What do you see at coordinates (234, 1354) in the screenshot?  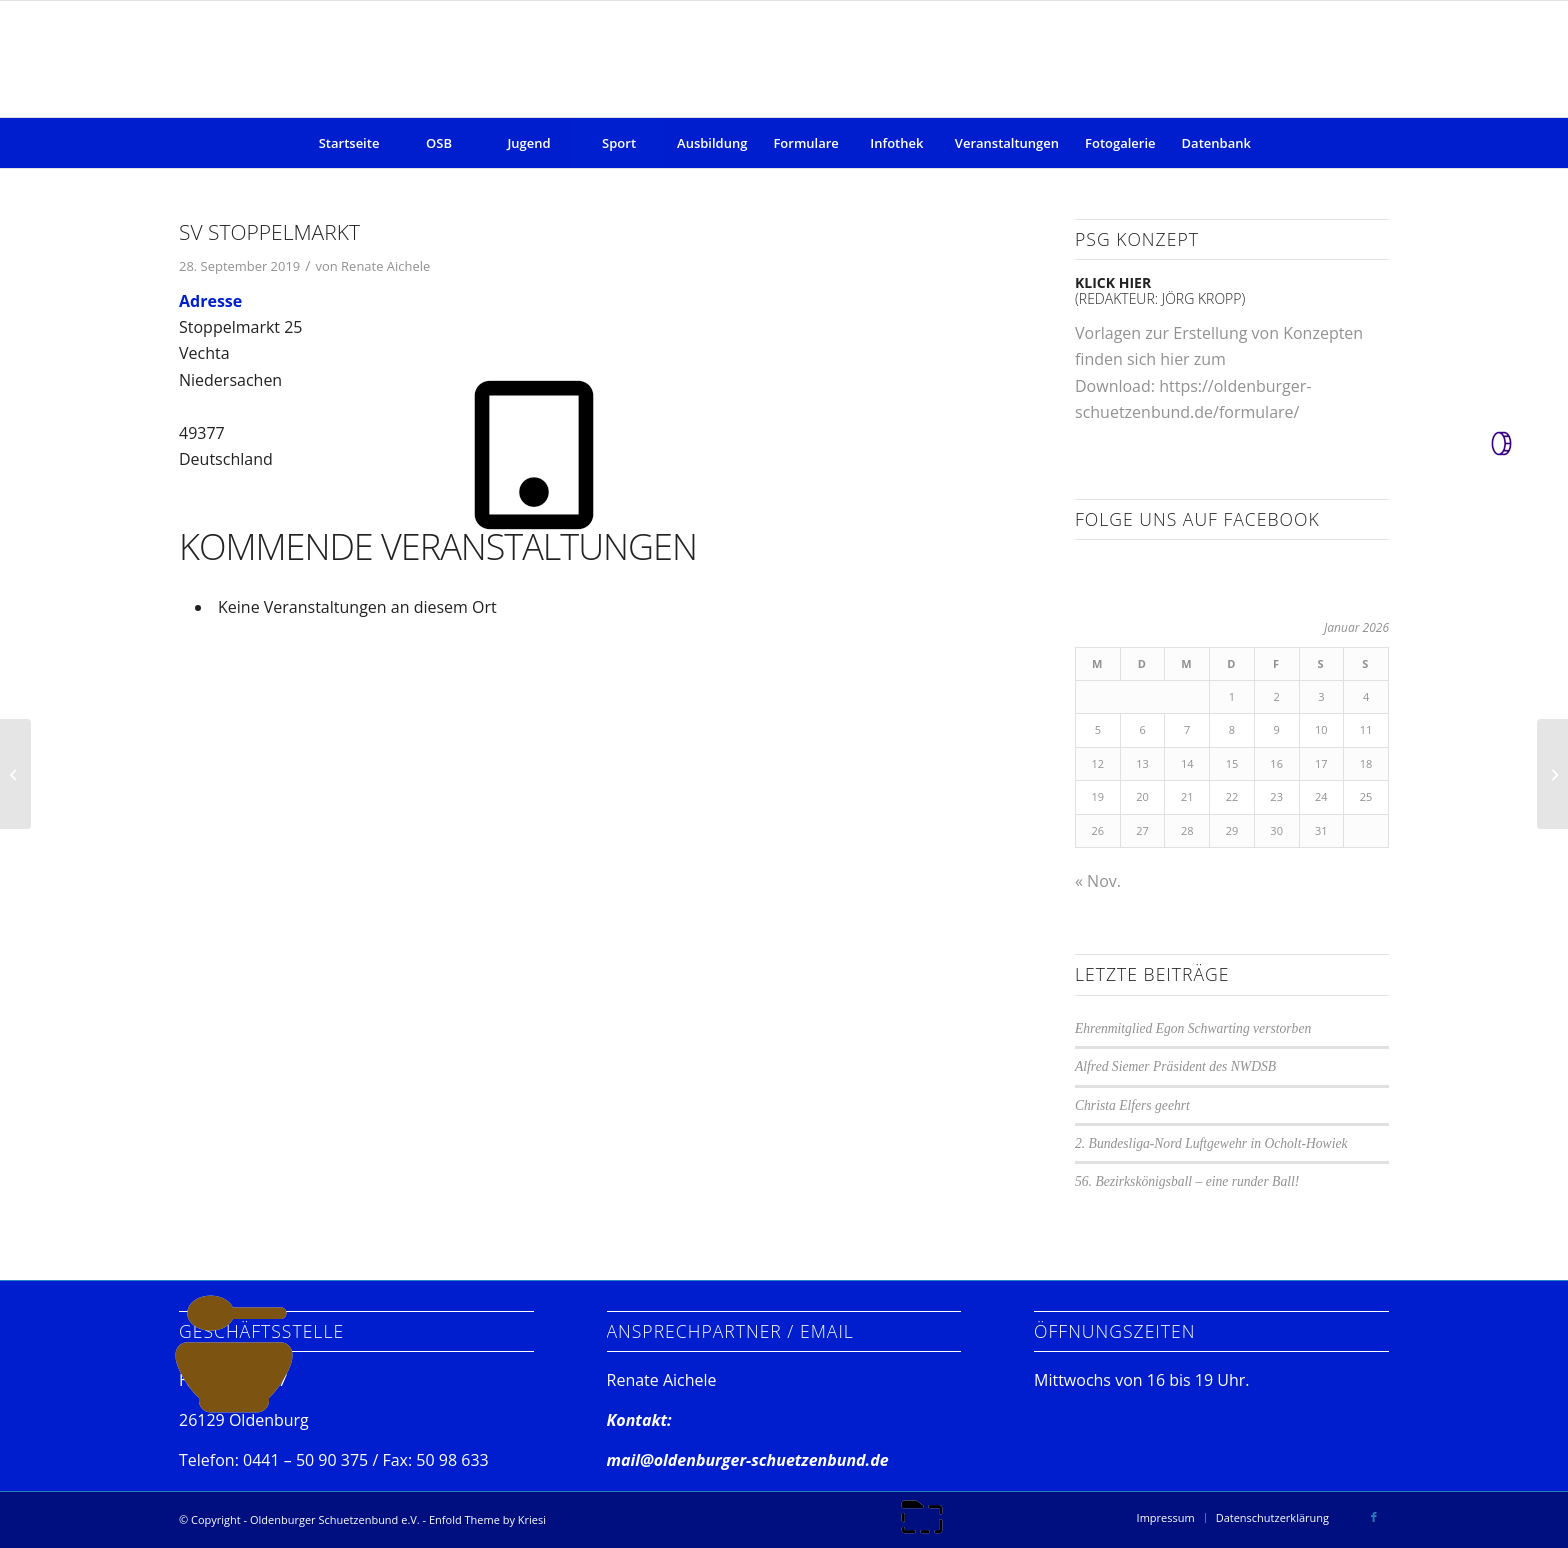 I see `access food or dining options` at bounding box center [234, 1354].